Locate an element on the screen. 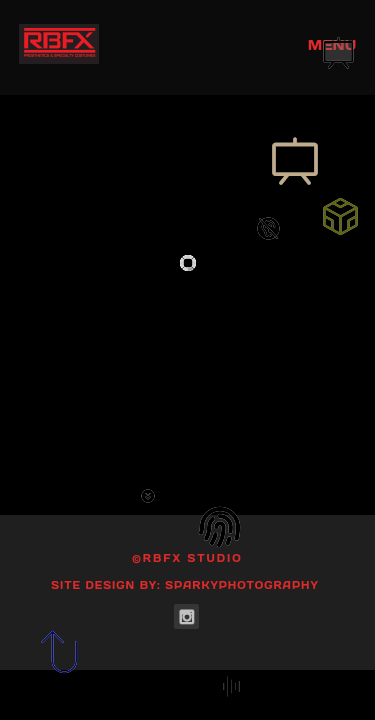 This screenshot has height=720, width=375. expand all content below is located at coordinates (148, 496).